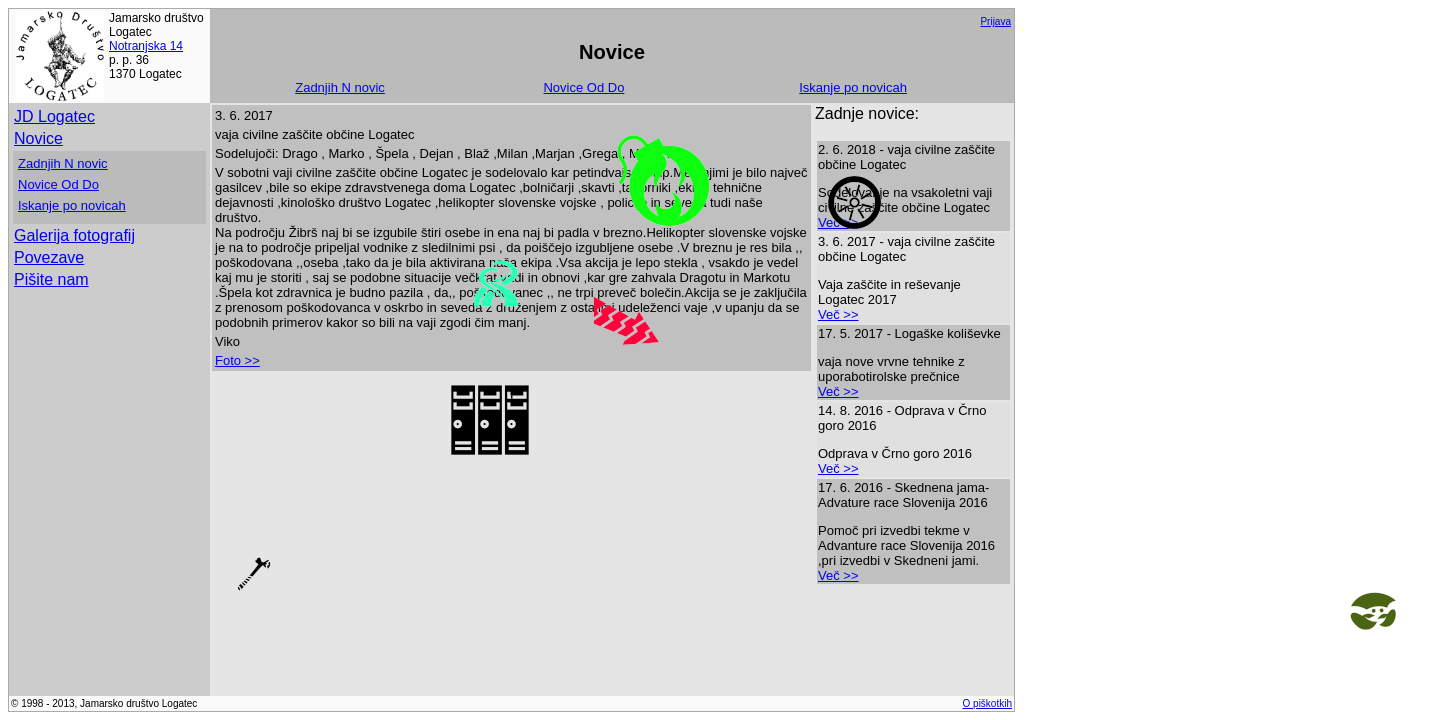 This screenshot has width=1440, height=720. Describe the element at coordinates (626, 322) in the screenshot. I see `indicates a zigzag or indirect path direction` at that location.